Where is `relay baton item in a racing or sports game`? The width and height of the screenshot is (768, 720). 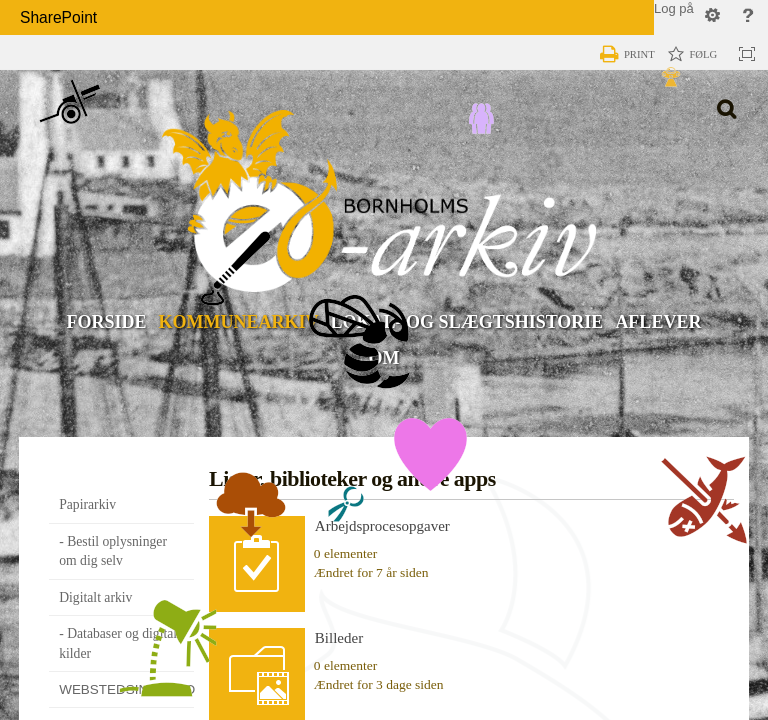
relay baton item in a racing or sports game is located at coordinates (235, 268).